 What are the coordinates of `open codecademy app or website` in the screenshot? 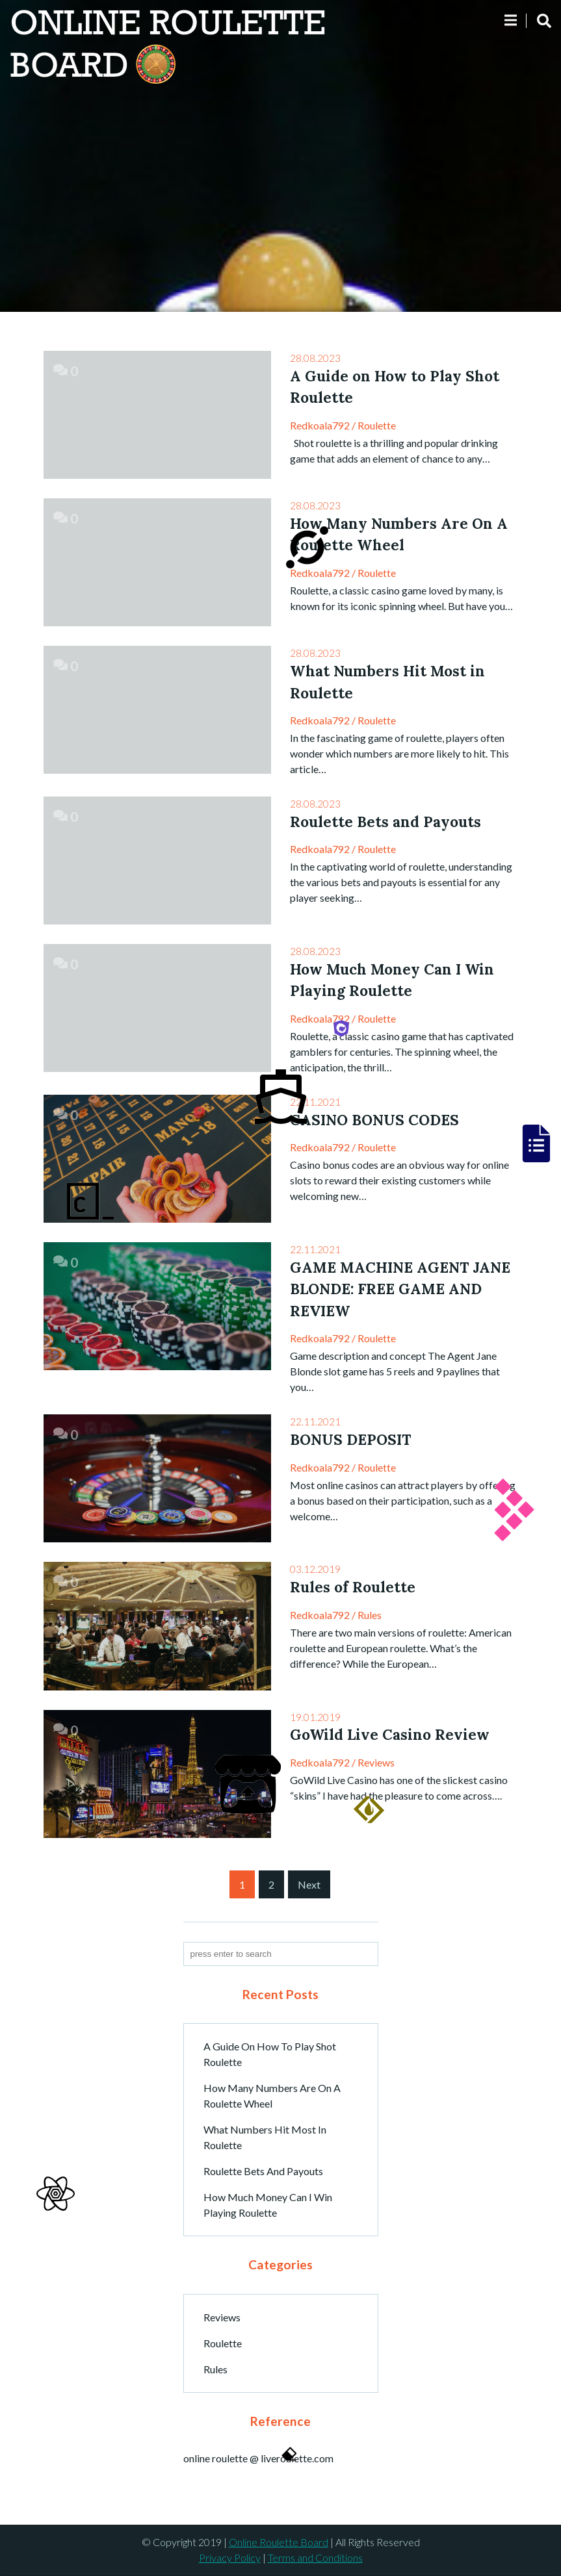 It's located at (90, 1201).